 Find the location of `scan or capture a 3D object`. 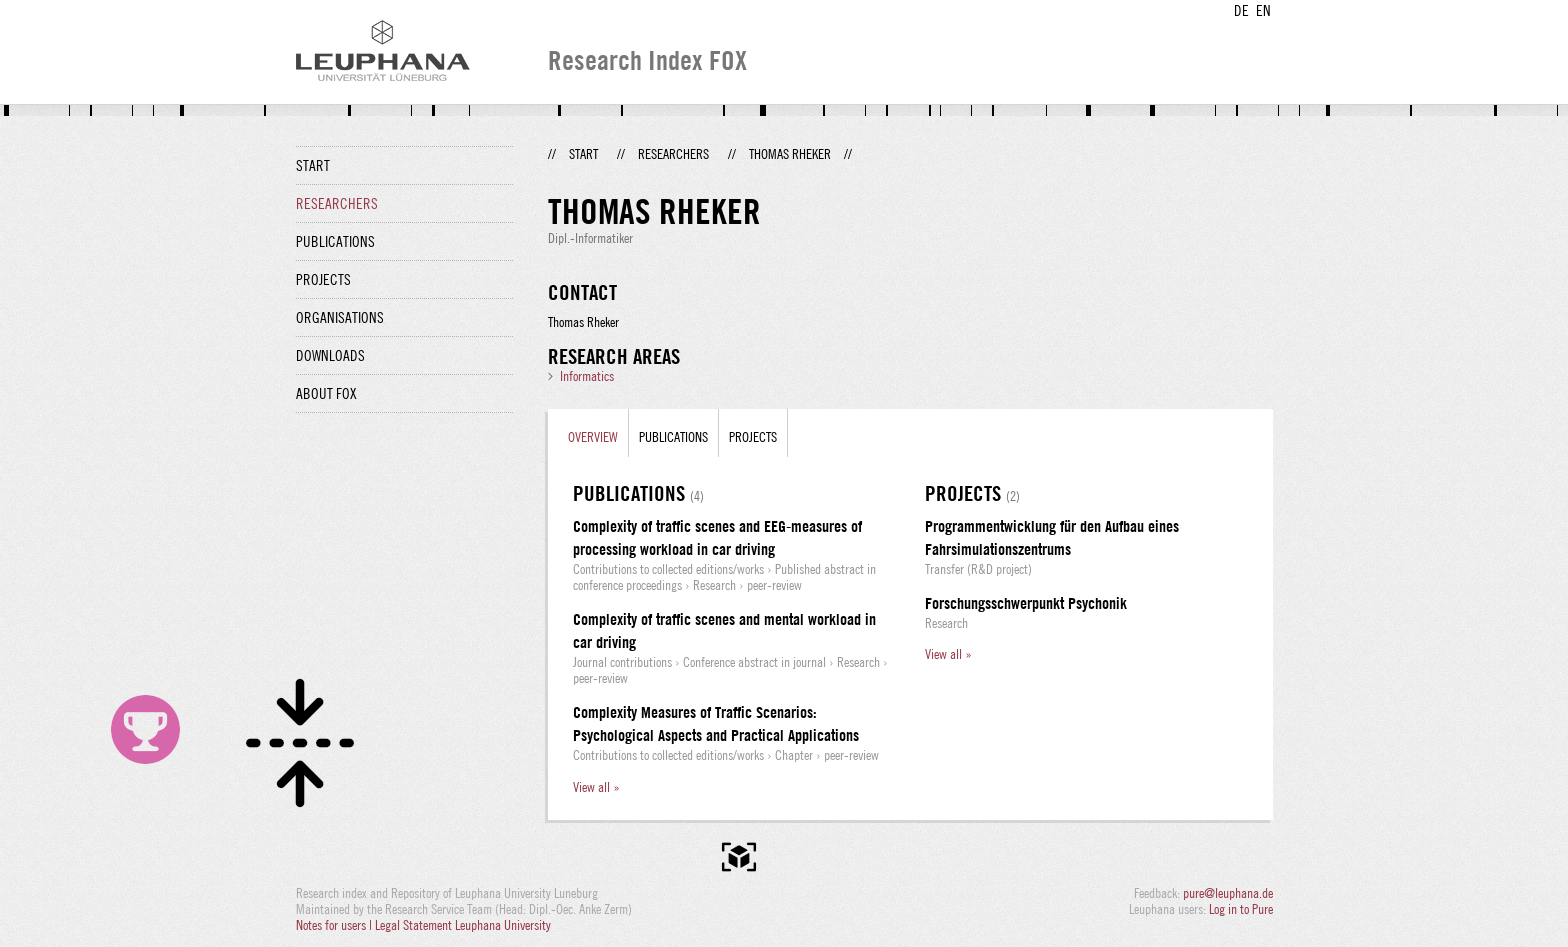

scan or capture a 3D object is located at coordinates (739, 857).